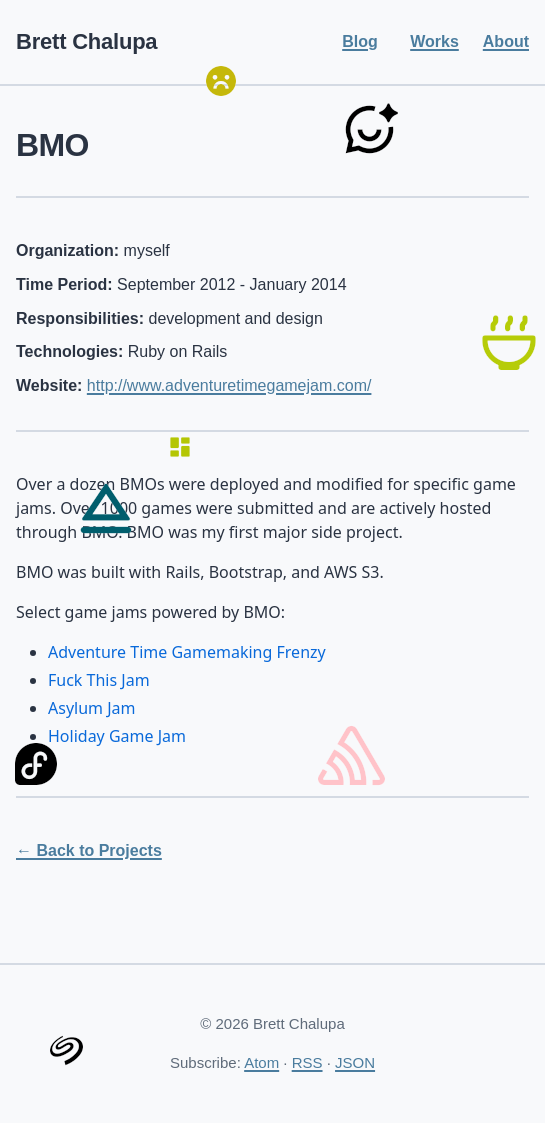 Image resolution: width=545 pixels, height=1123 pixels. I want to click on access the main dashboard, so click(180, 447).